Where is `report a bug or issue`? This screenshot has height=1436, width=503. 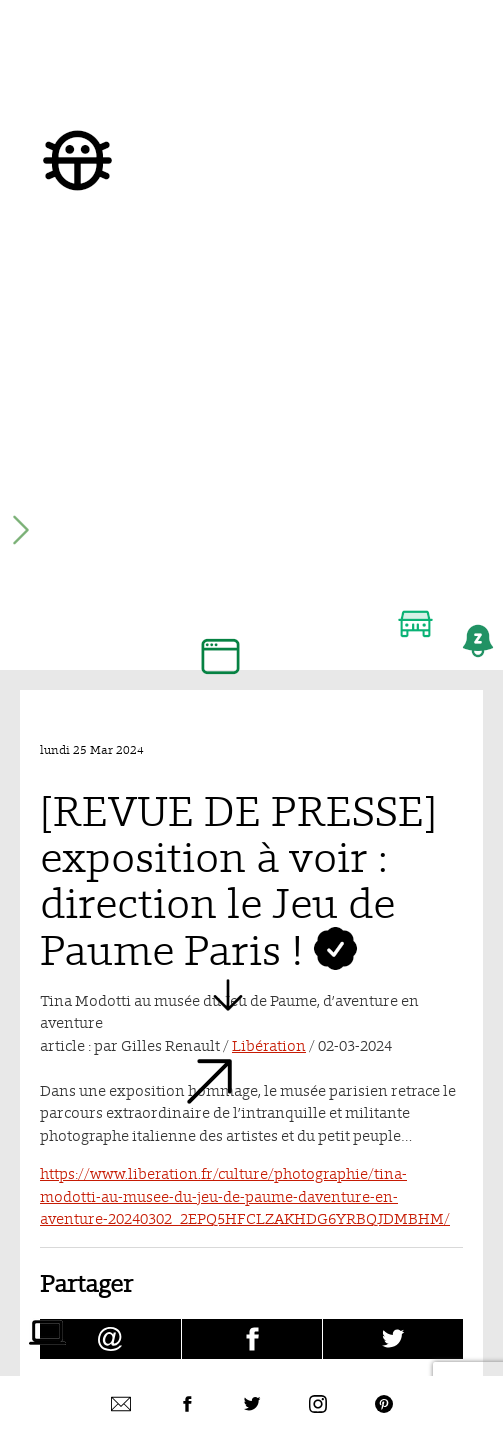 report a bug or issue is located at coordinates (77, 160).